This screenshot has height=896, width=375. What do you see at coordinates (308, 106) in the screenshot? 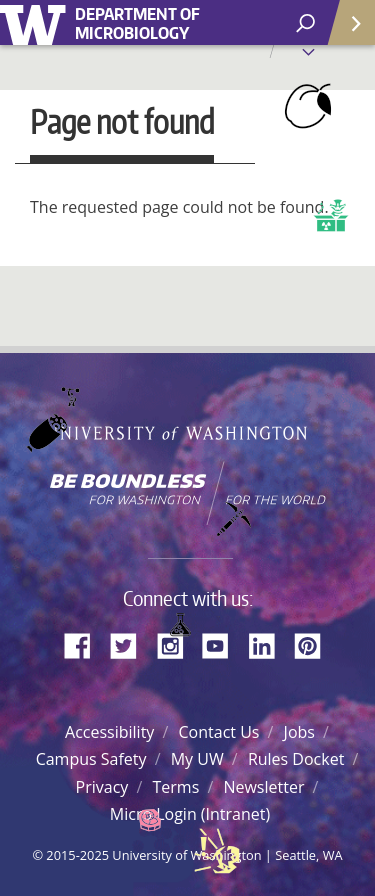
I see `represents a fruit or produce category` at bounding box center [308, 106].